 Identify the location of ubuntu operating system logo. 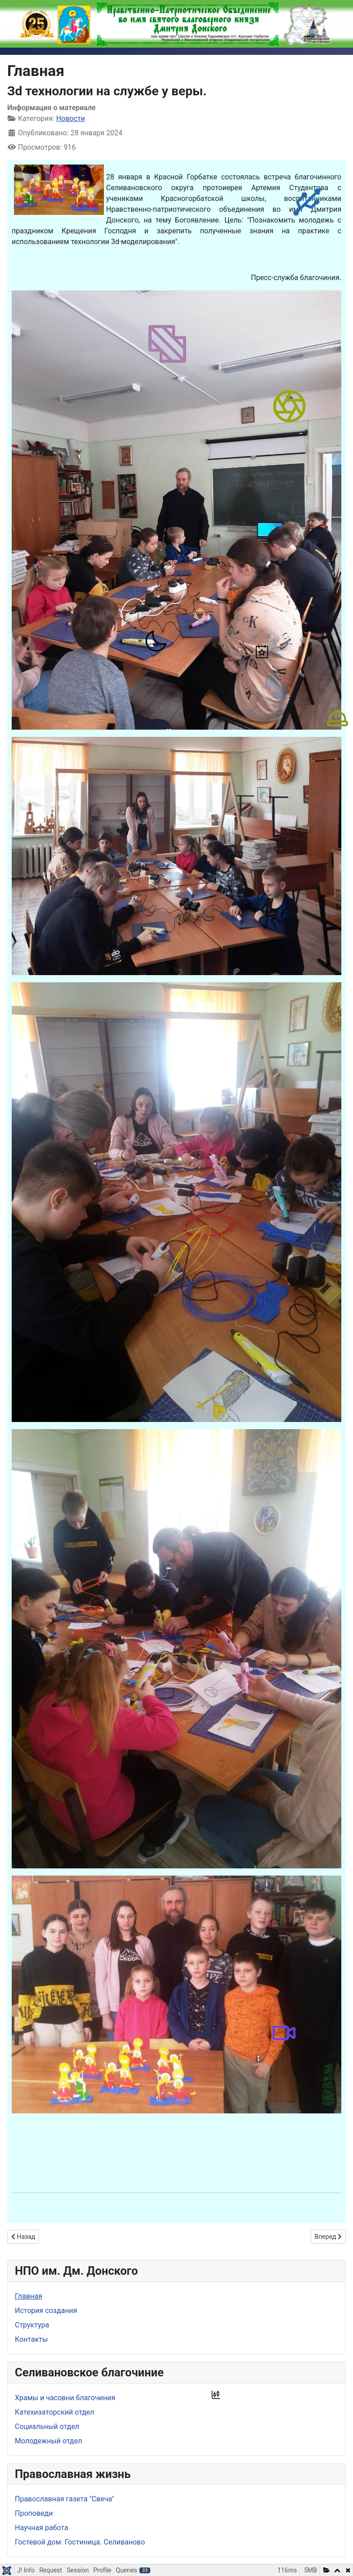
(200, 614).